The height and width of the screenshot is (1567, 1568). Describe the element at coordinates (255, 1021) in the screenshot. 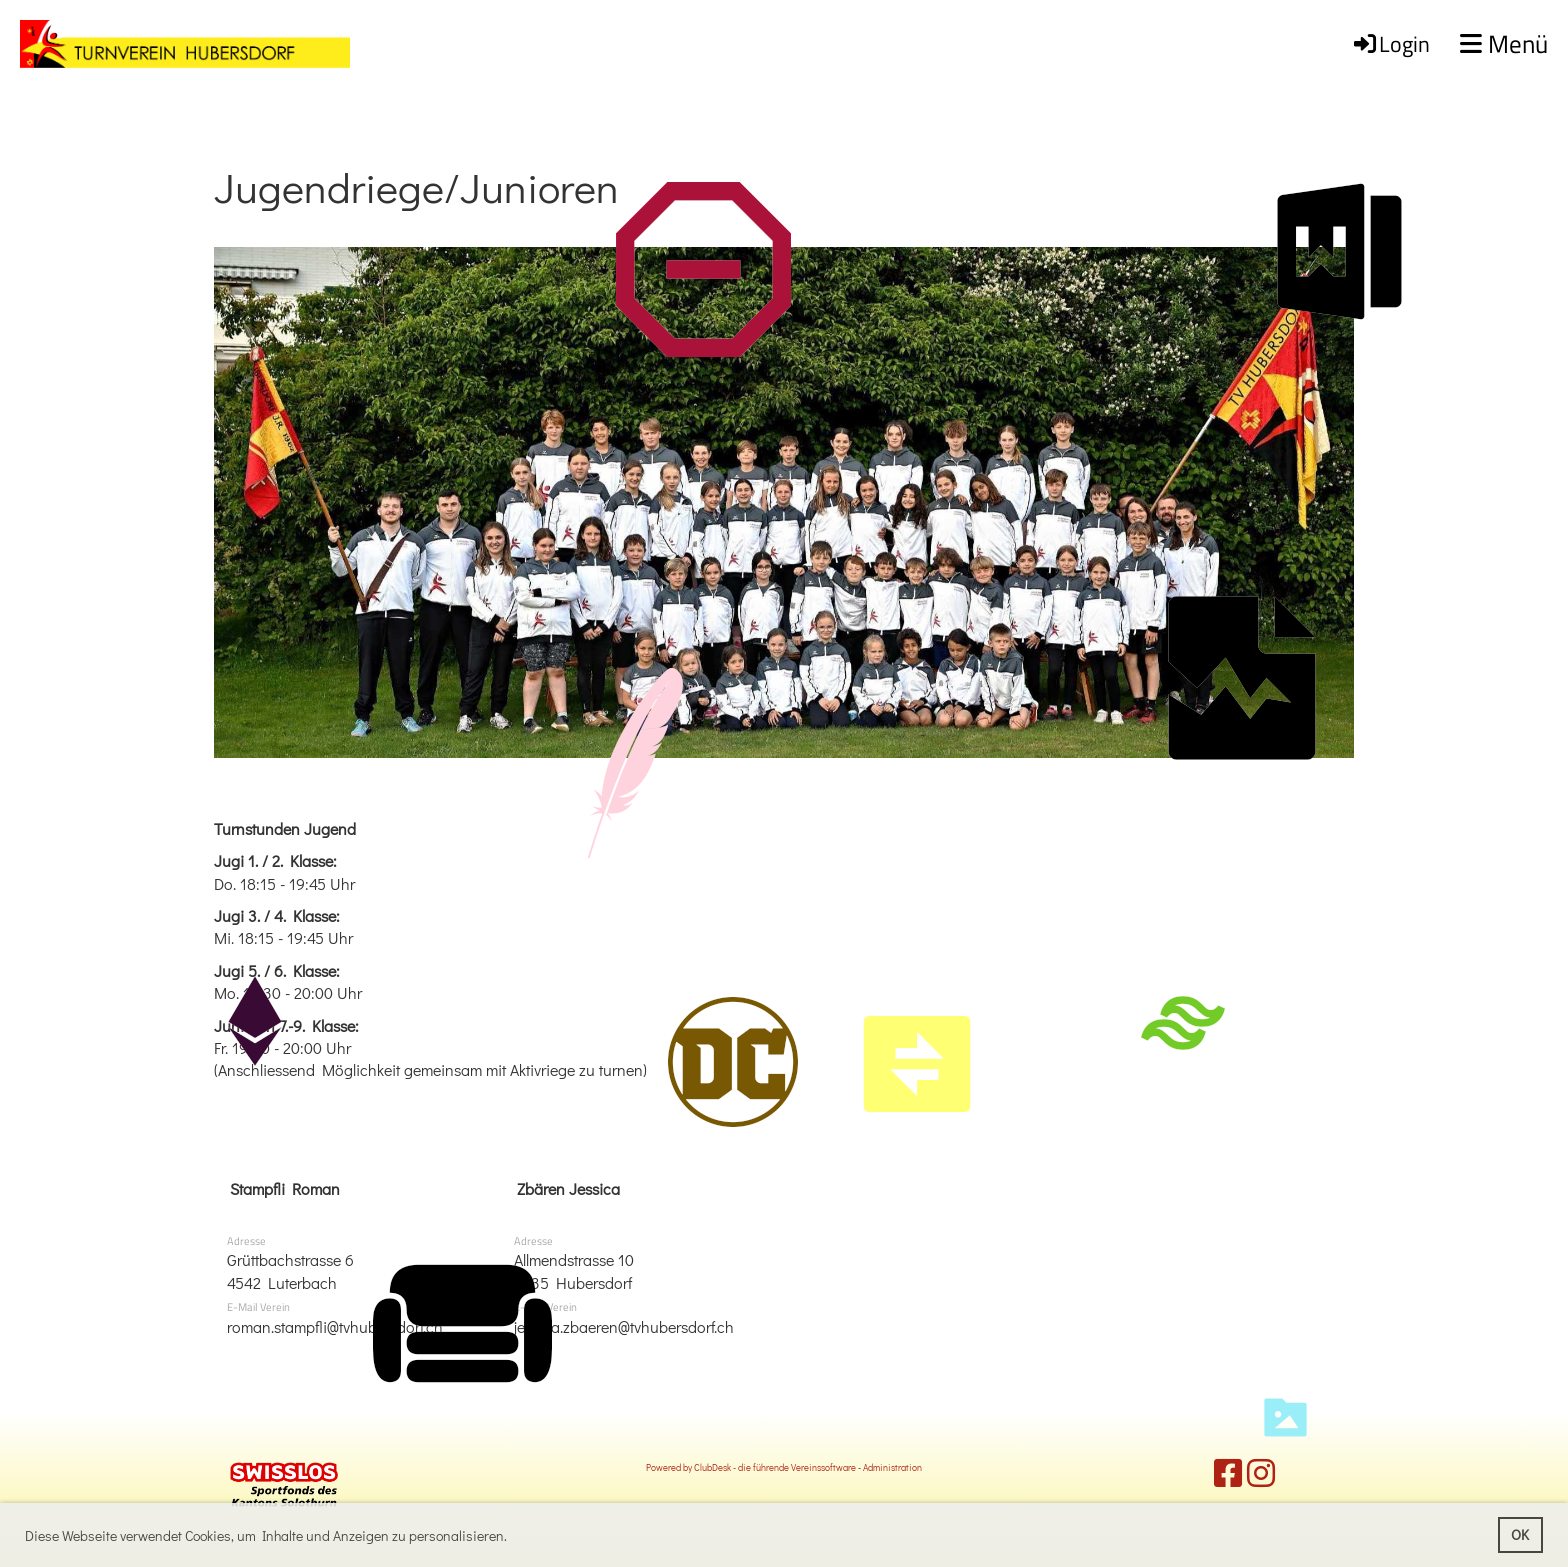

I see `ethereum cryptocurrency logo` at that location.